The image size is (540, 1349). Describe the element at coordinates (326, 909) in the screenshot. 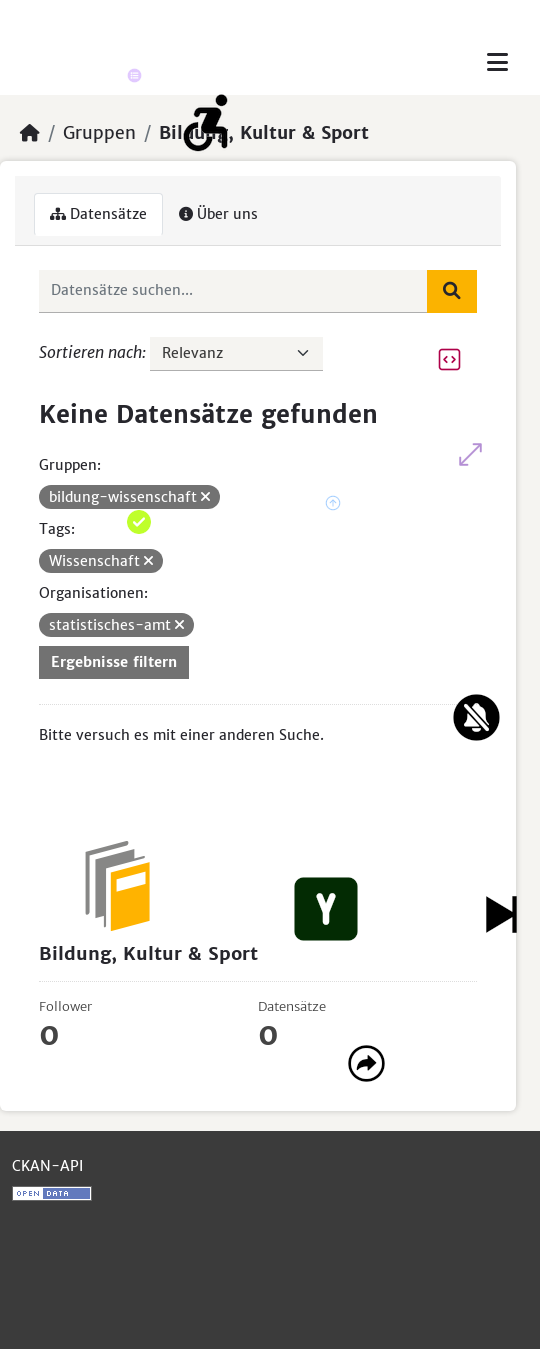

I see `represents the letter Y in a grid or keyboard interface` at that location.